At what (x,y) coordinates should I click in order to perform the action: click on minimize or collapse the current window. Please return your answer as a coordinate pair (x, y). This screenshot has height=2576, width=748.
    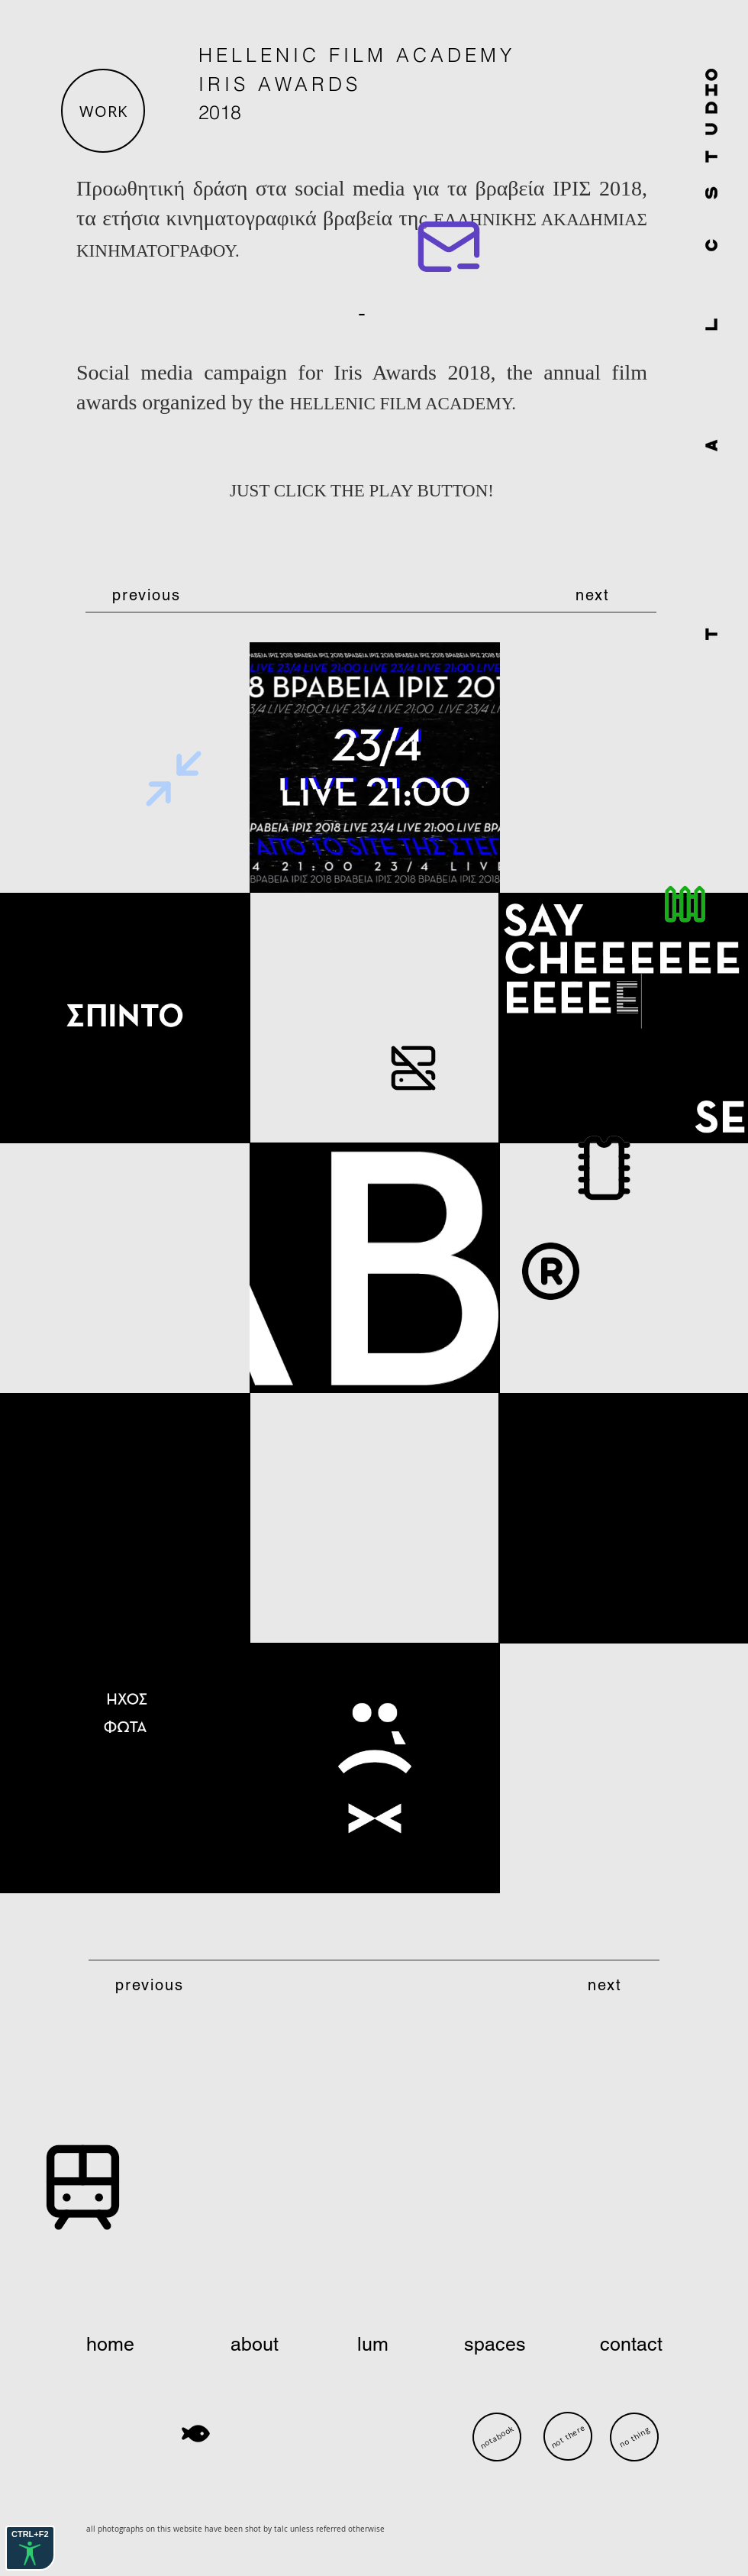
    Looking at the image, I should click on (173, 778).